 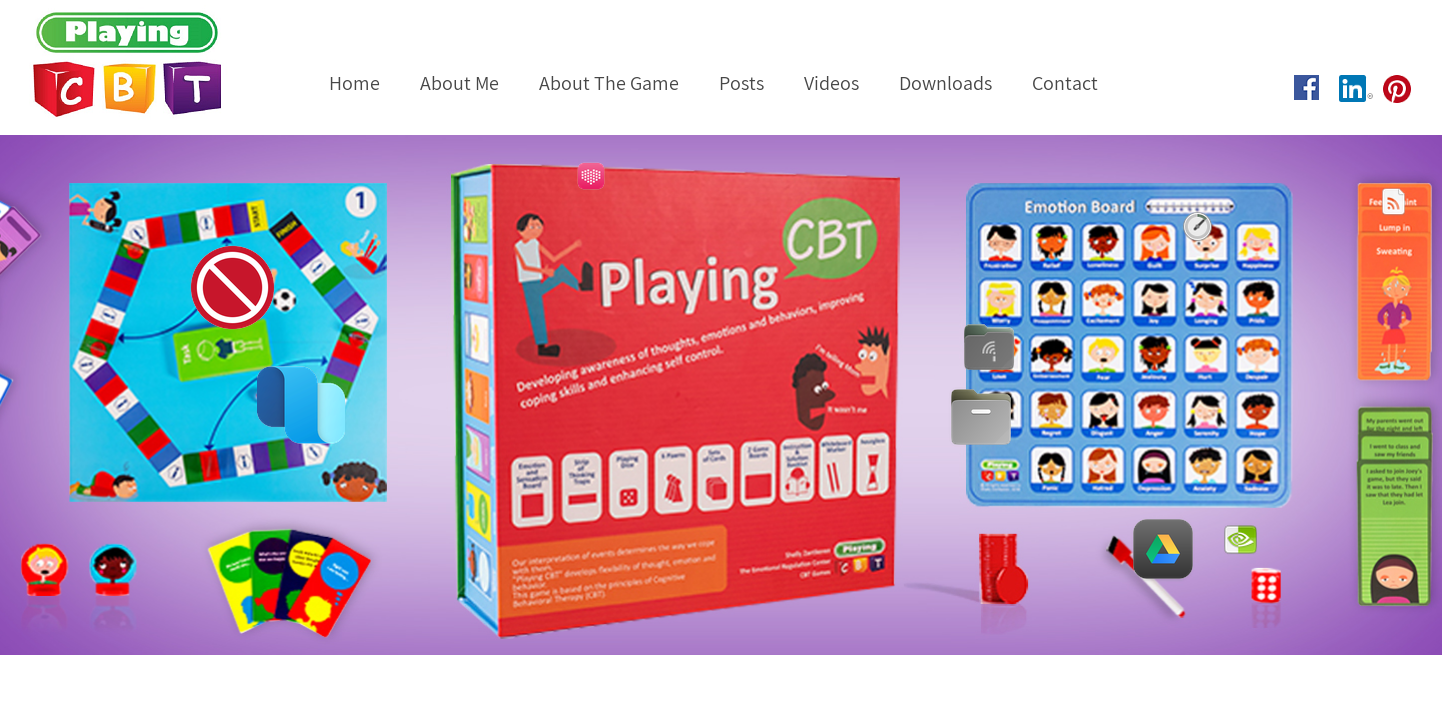 I want to click on open the file manager application, so click(x=981, y=417).